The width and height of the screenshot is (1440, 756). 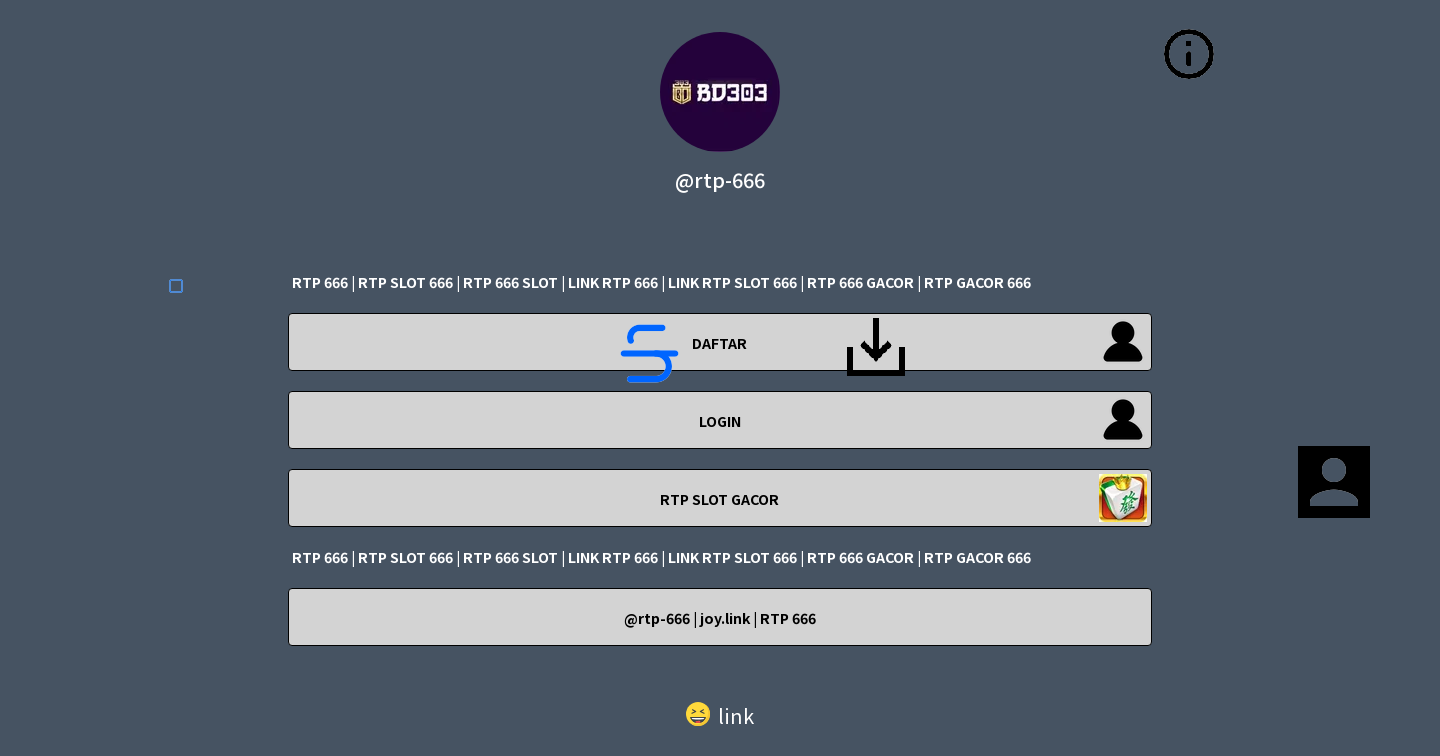 What do you see at coordinates (1334, 482) in the screenshot?
I see `view your account profile` at bounding box center [1334, 482].